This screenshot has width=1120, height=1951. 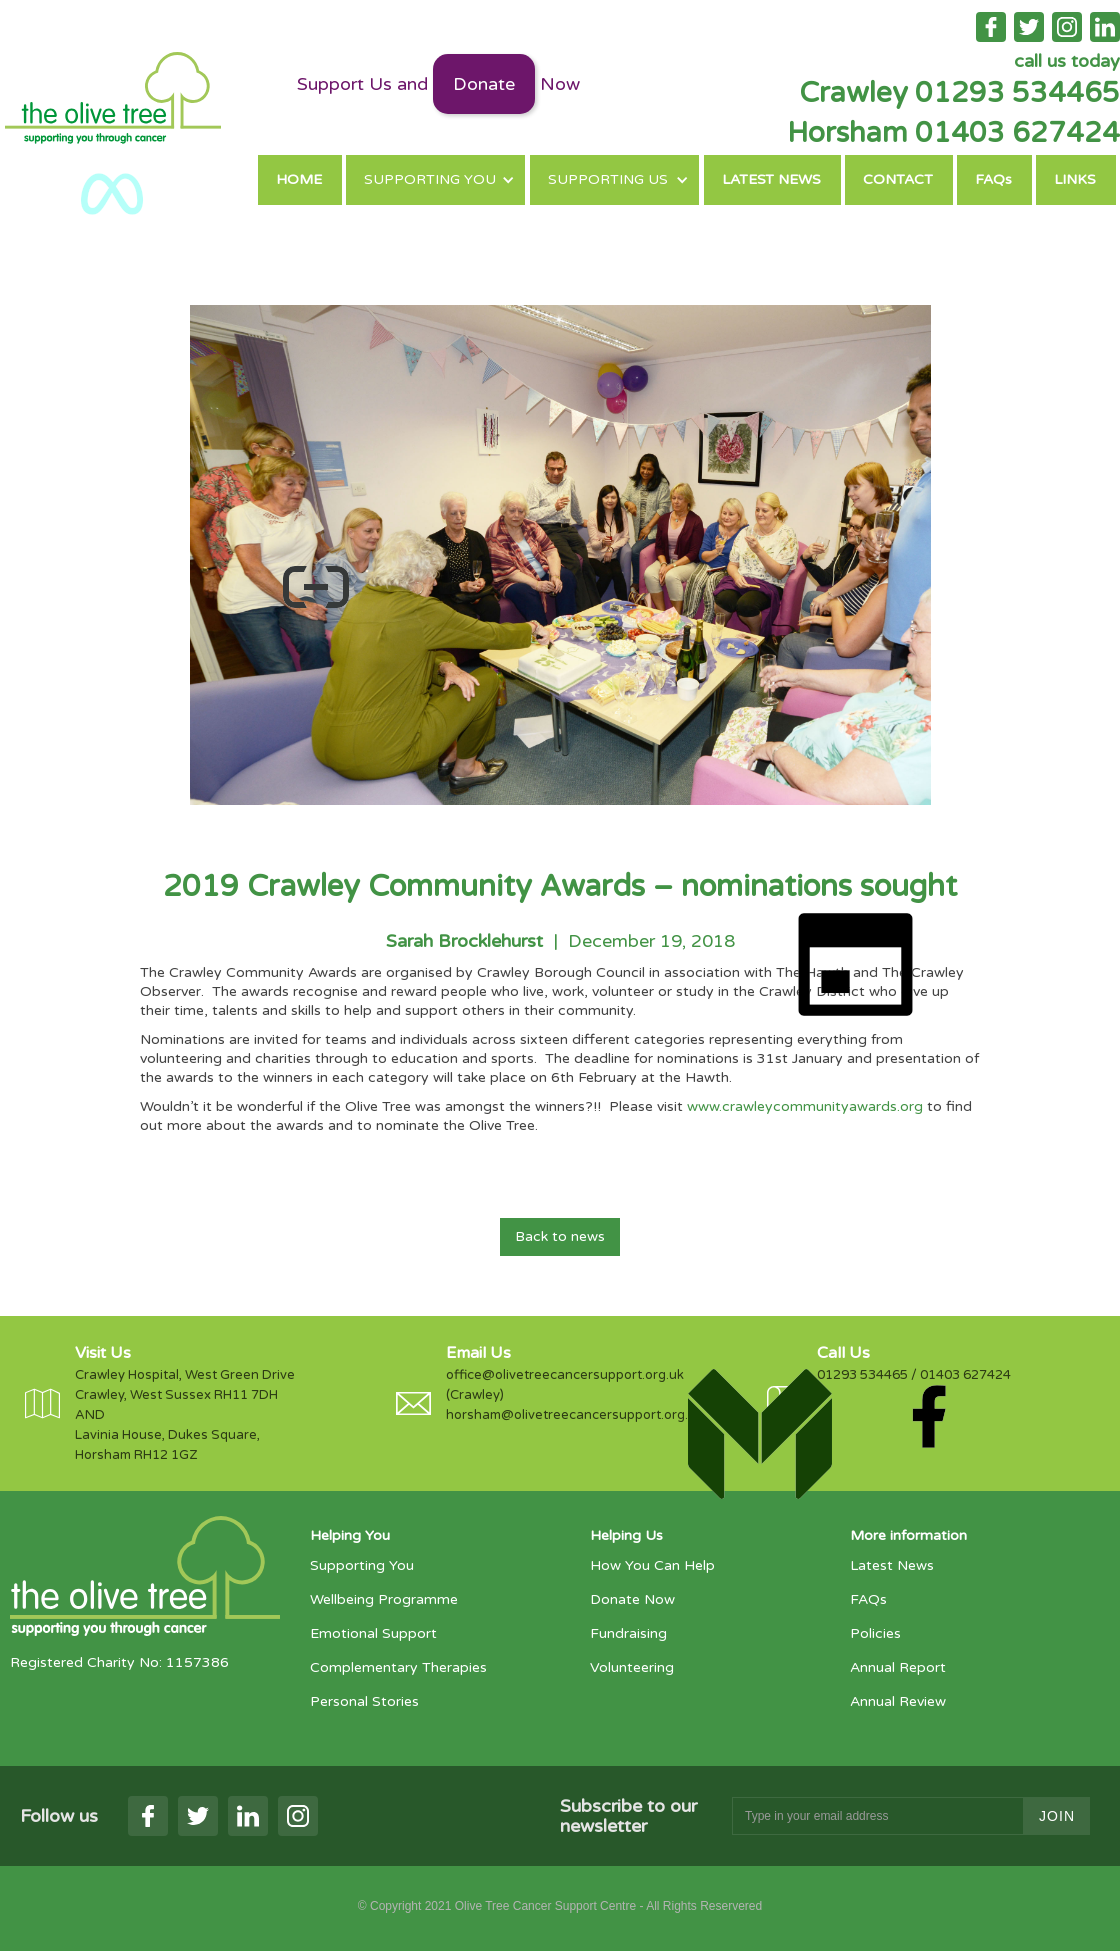 What do you see at coordinates (316, 587) in the screenshot?
I see `alibaba cloud services logo` at bounding box center [316, 587].